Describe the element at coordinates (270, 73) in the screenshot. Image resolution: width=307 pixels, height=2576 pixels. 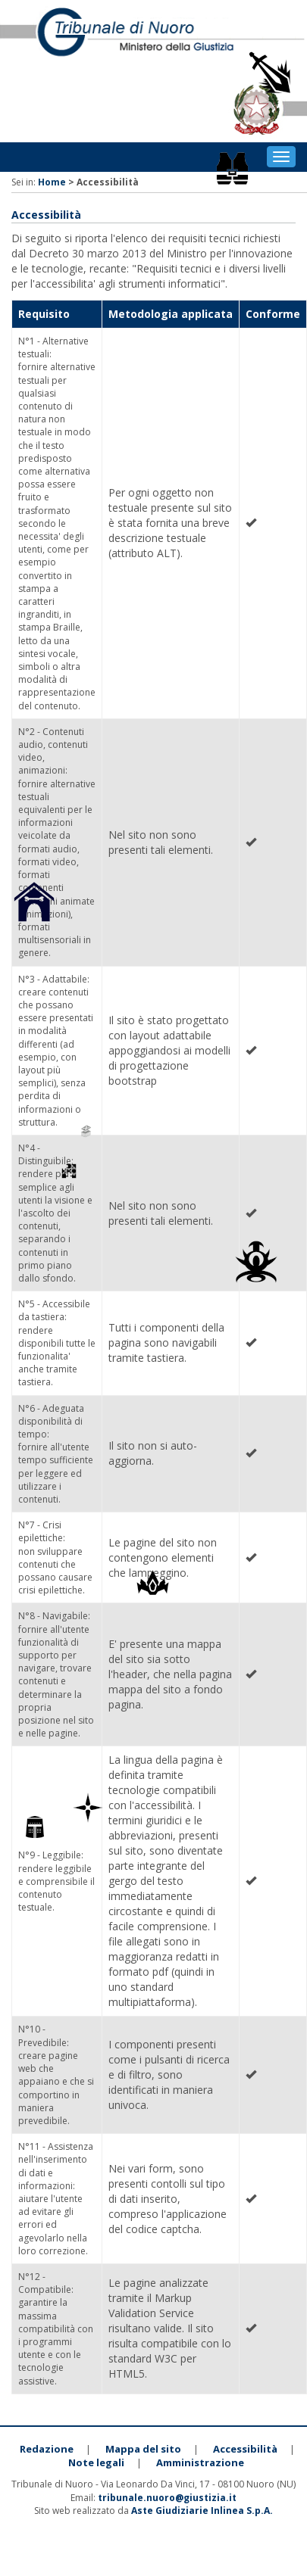
I see `attack or combat action button` at that location.